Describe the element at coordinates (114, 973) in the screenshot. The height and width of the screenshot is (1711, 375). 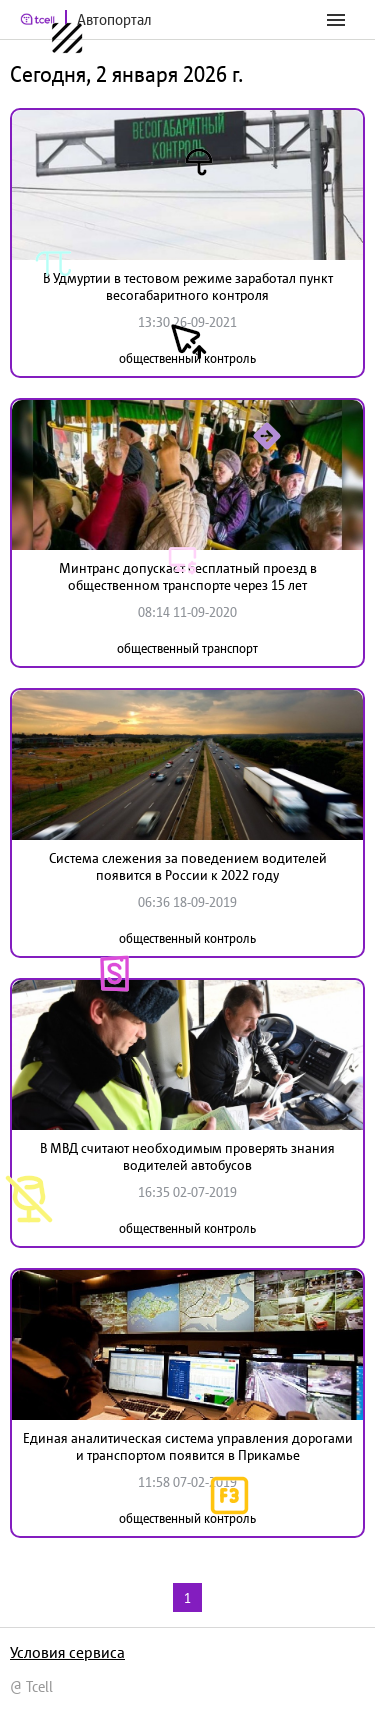
I see `open Storybook documentation` at that location.